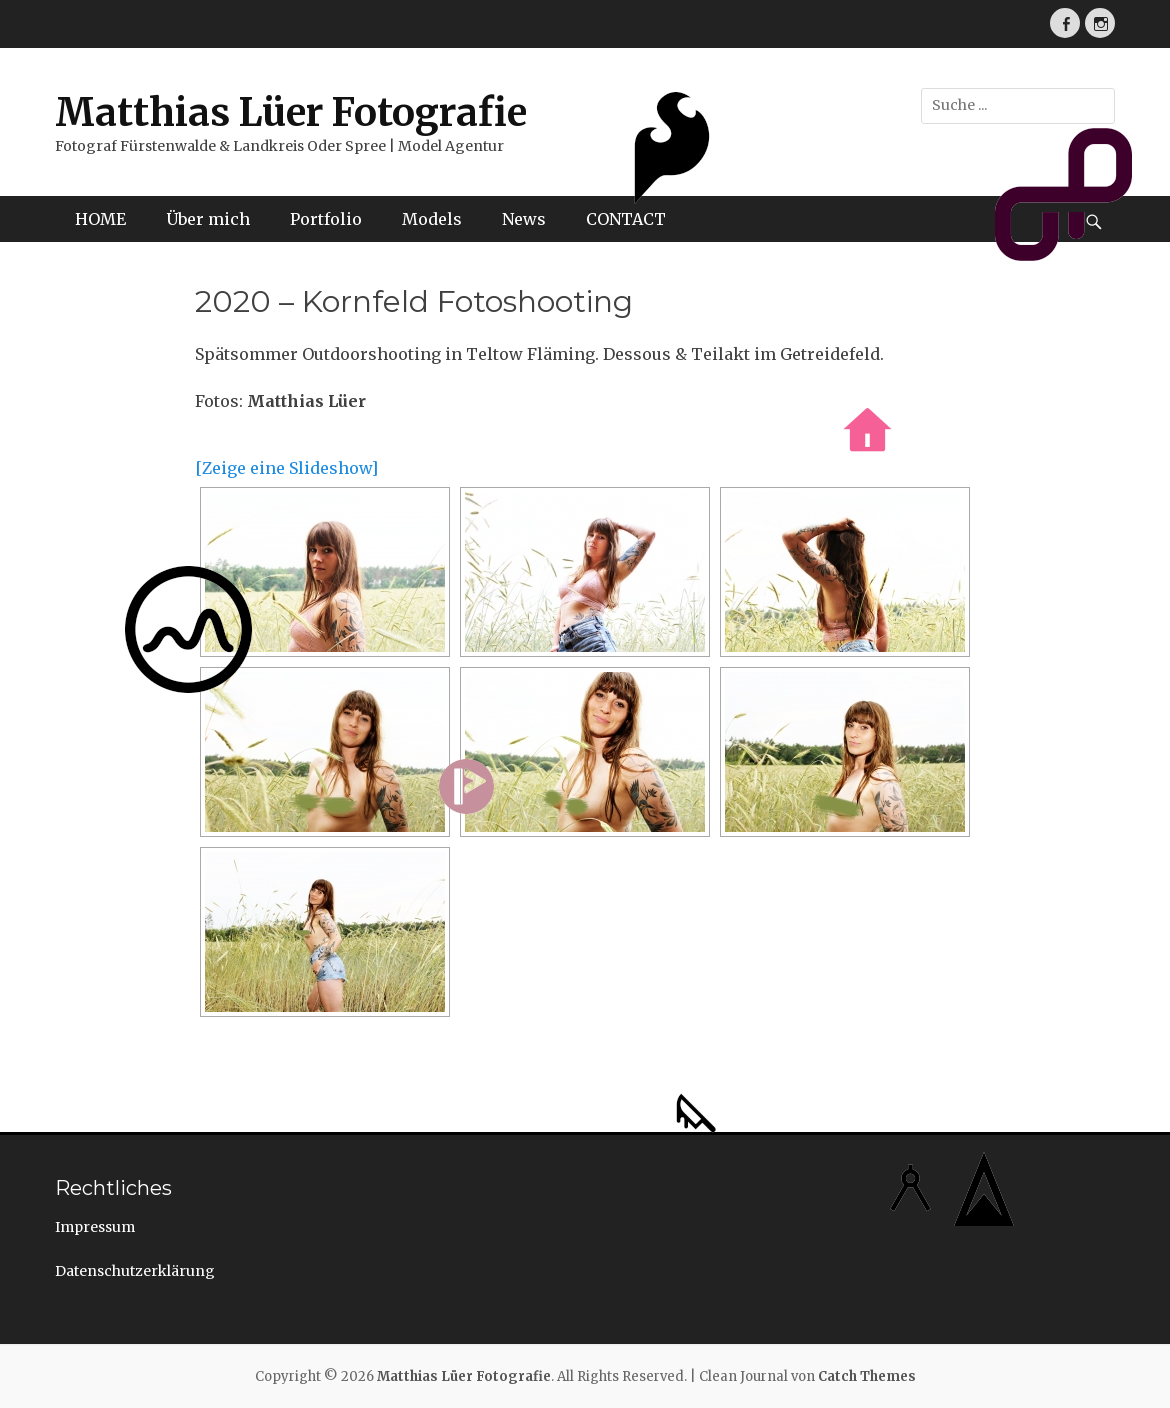 This screenshot has height=1408, width=1170. I want to click on indicates mature or violent content warning, so click(695, 1113).